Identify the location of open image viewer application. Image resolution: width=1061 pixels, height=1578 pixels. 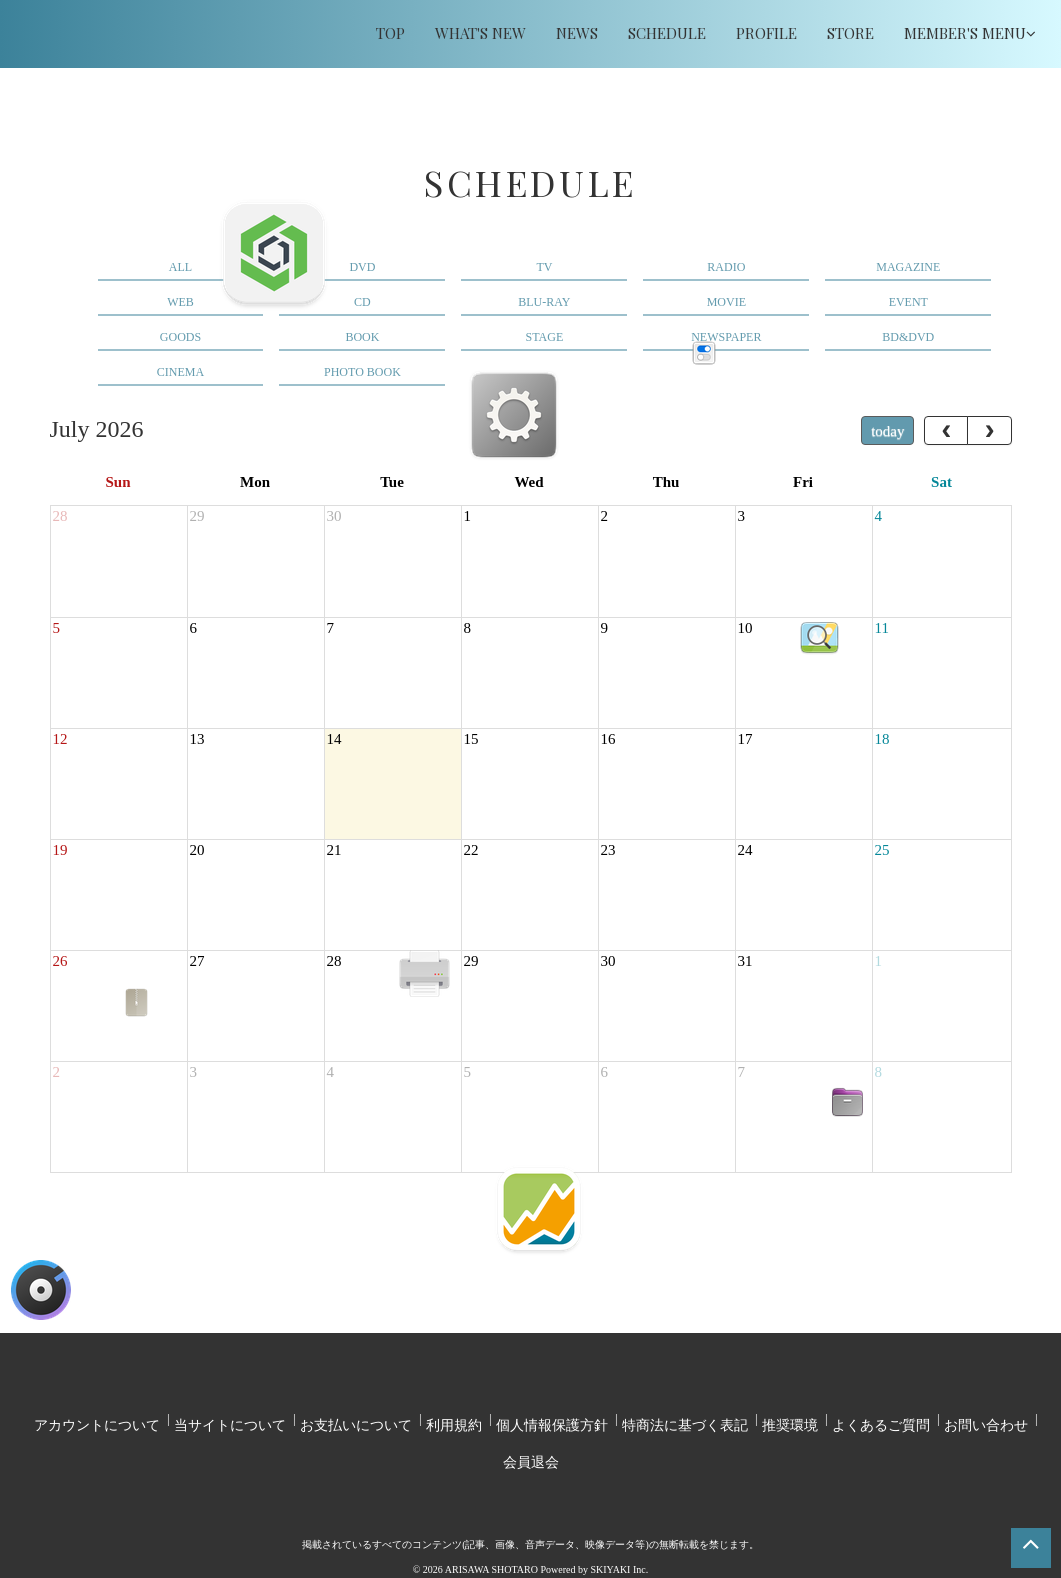
(819, 637).